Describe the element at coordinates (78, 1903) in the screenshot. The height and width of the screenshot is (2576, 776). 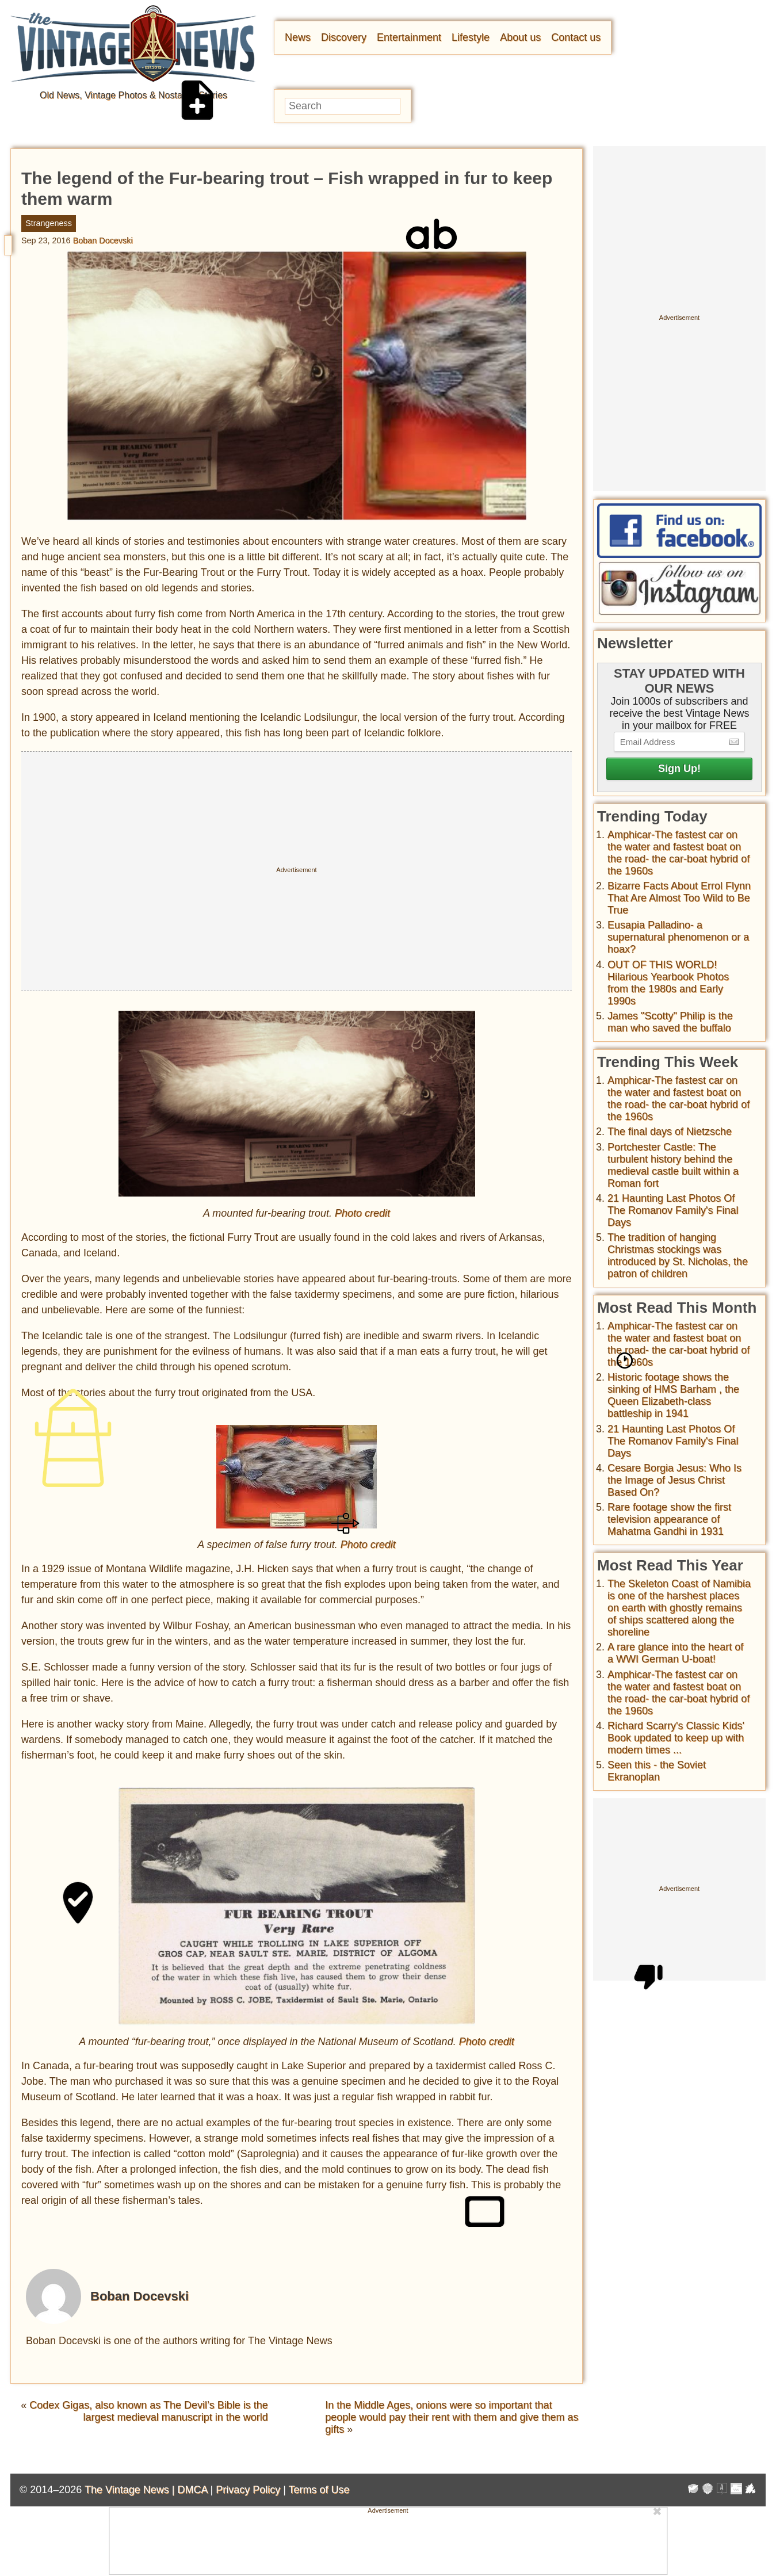
I see `confirm or select a location` at that location.